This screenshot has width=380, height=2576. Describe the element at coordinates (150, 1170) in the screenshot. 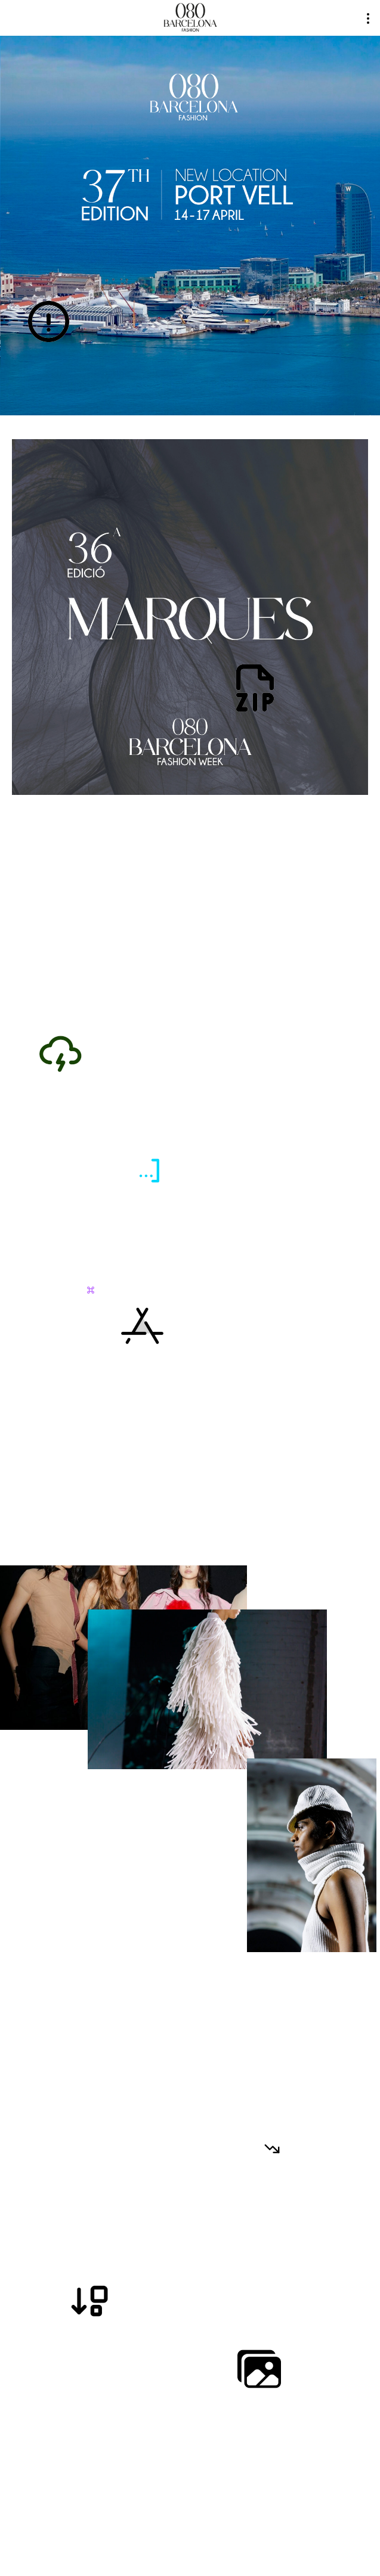

I see `indicates end of a code block or container` at that location.